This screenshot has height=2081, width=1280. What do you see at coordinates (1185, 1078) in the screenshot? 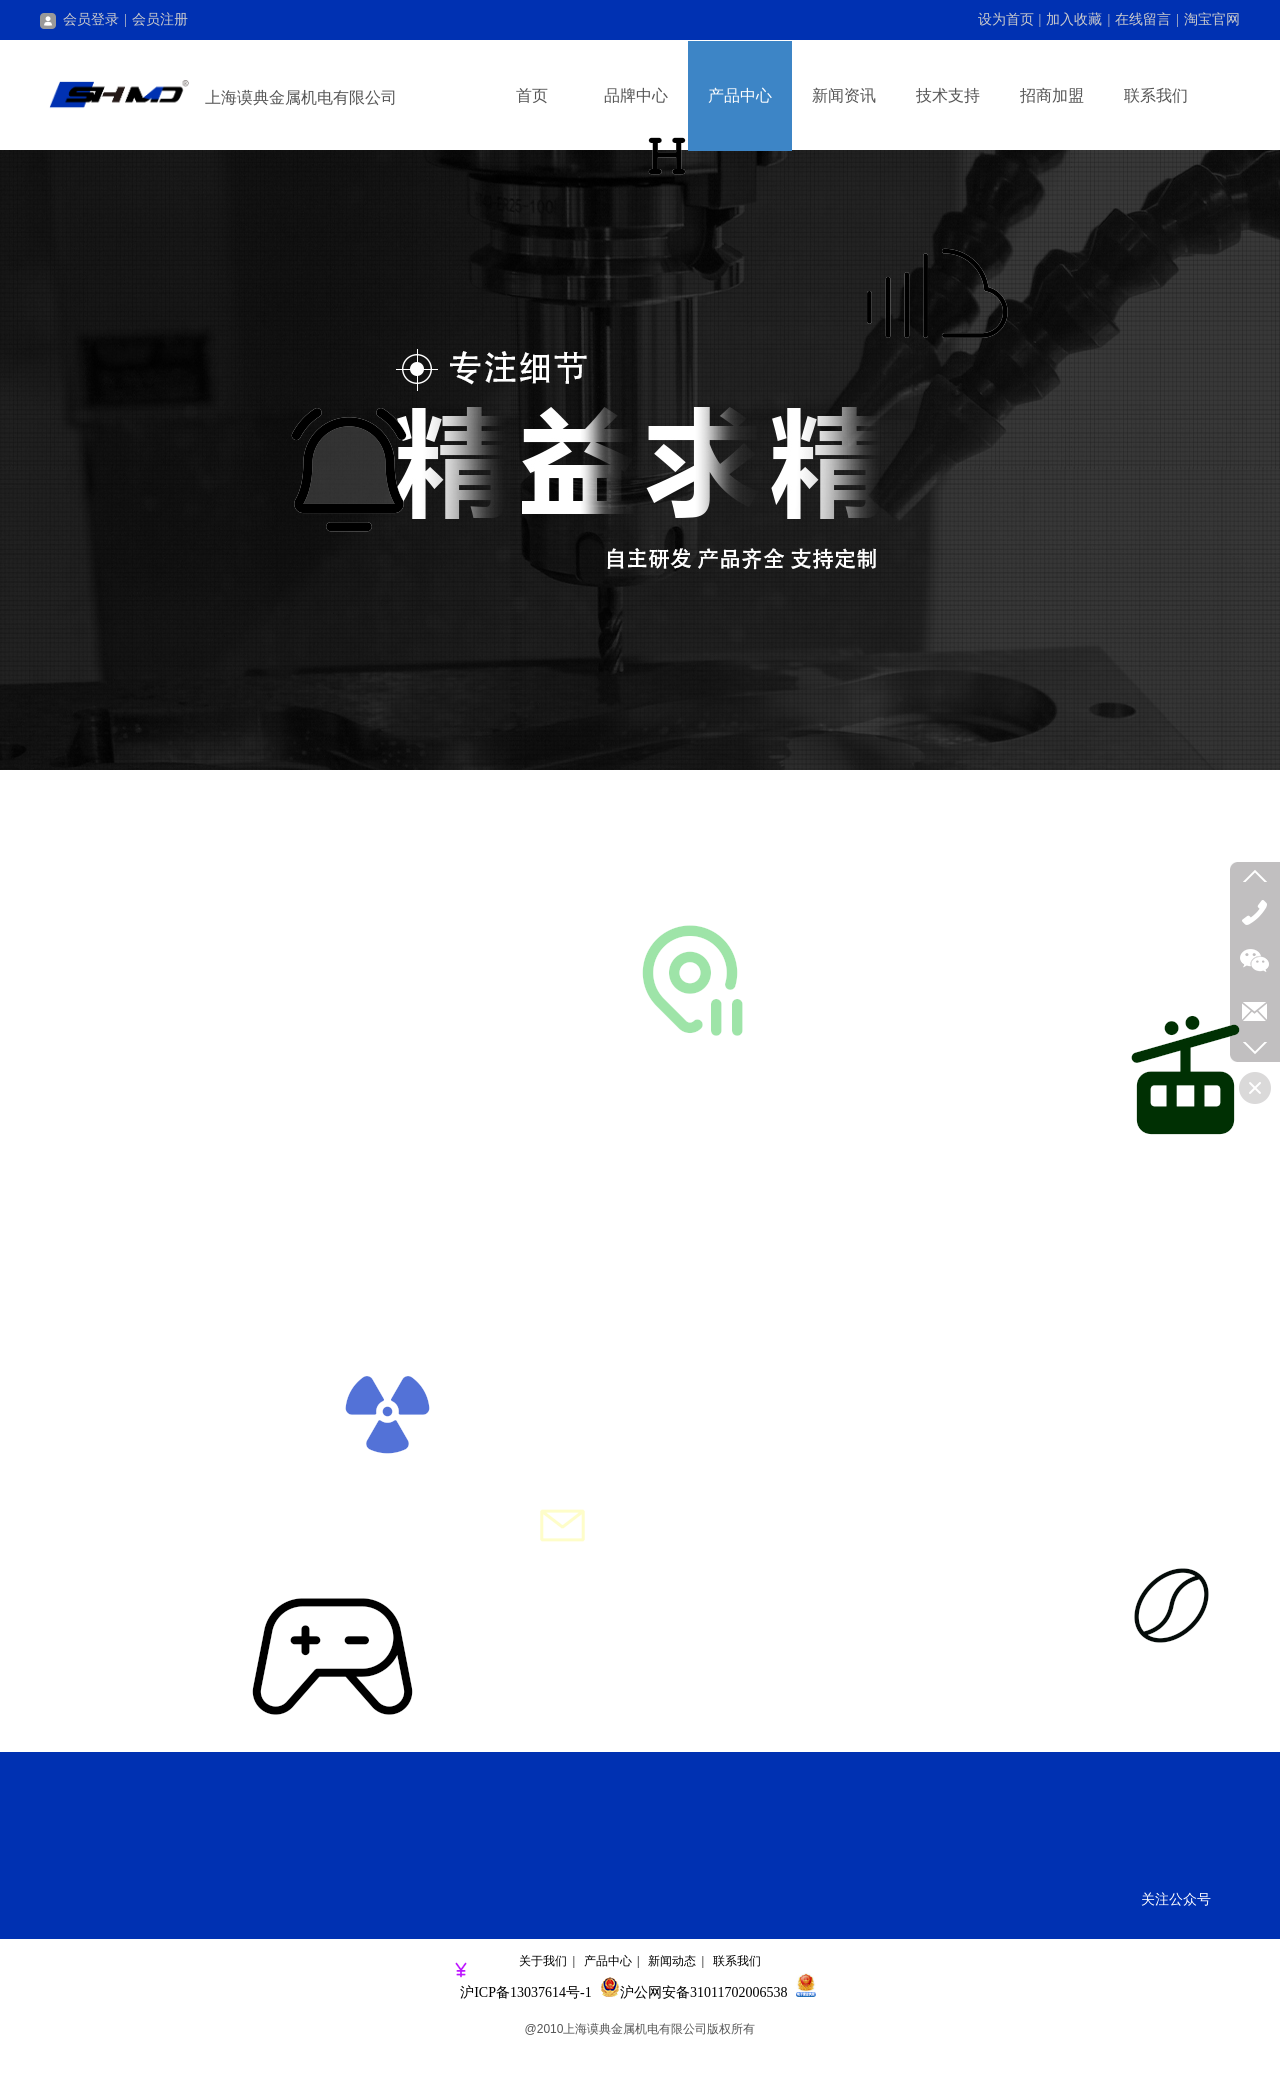
I see `view tram or cable car transit options` at bounding box center [1185, 1078].